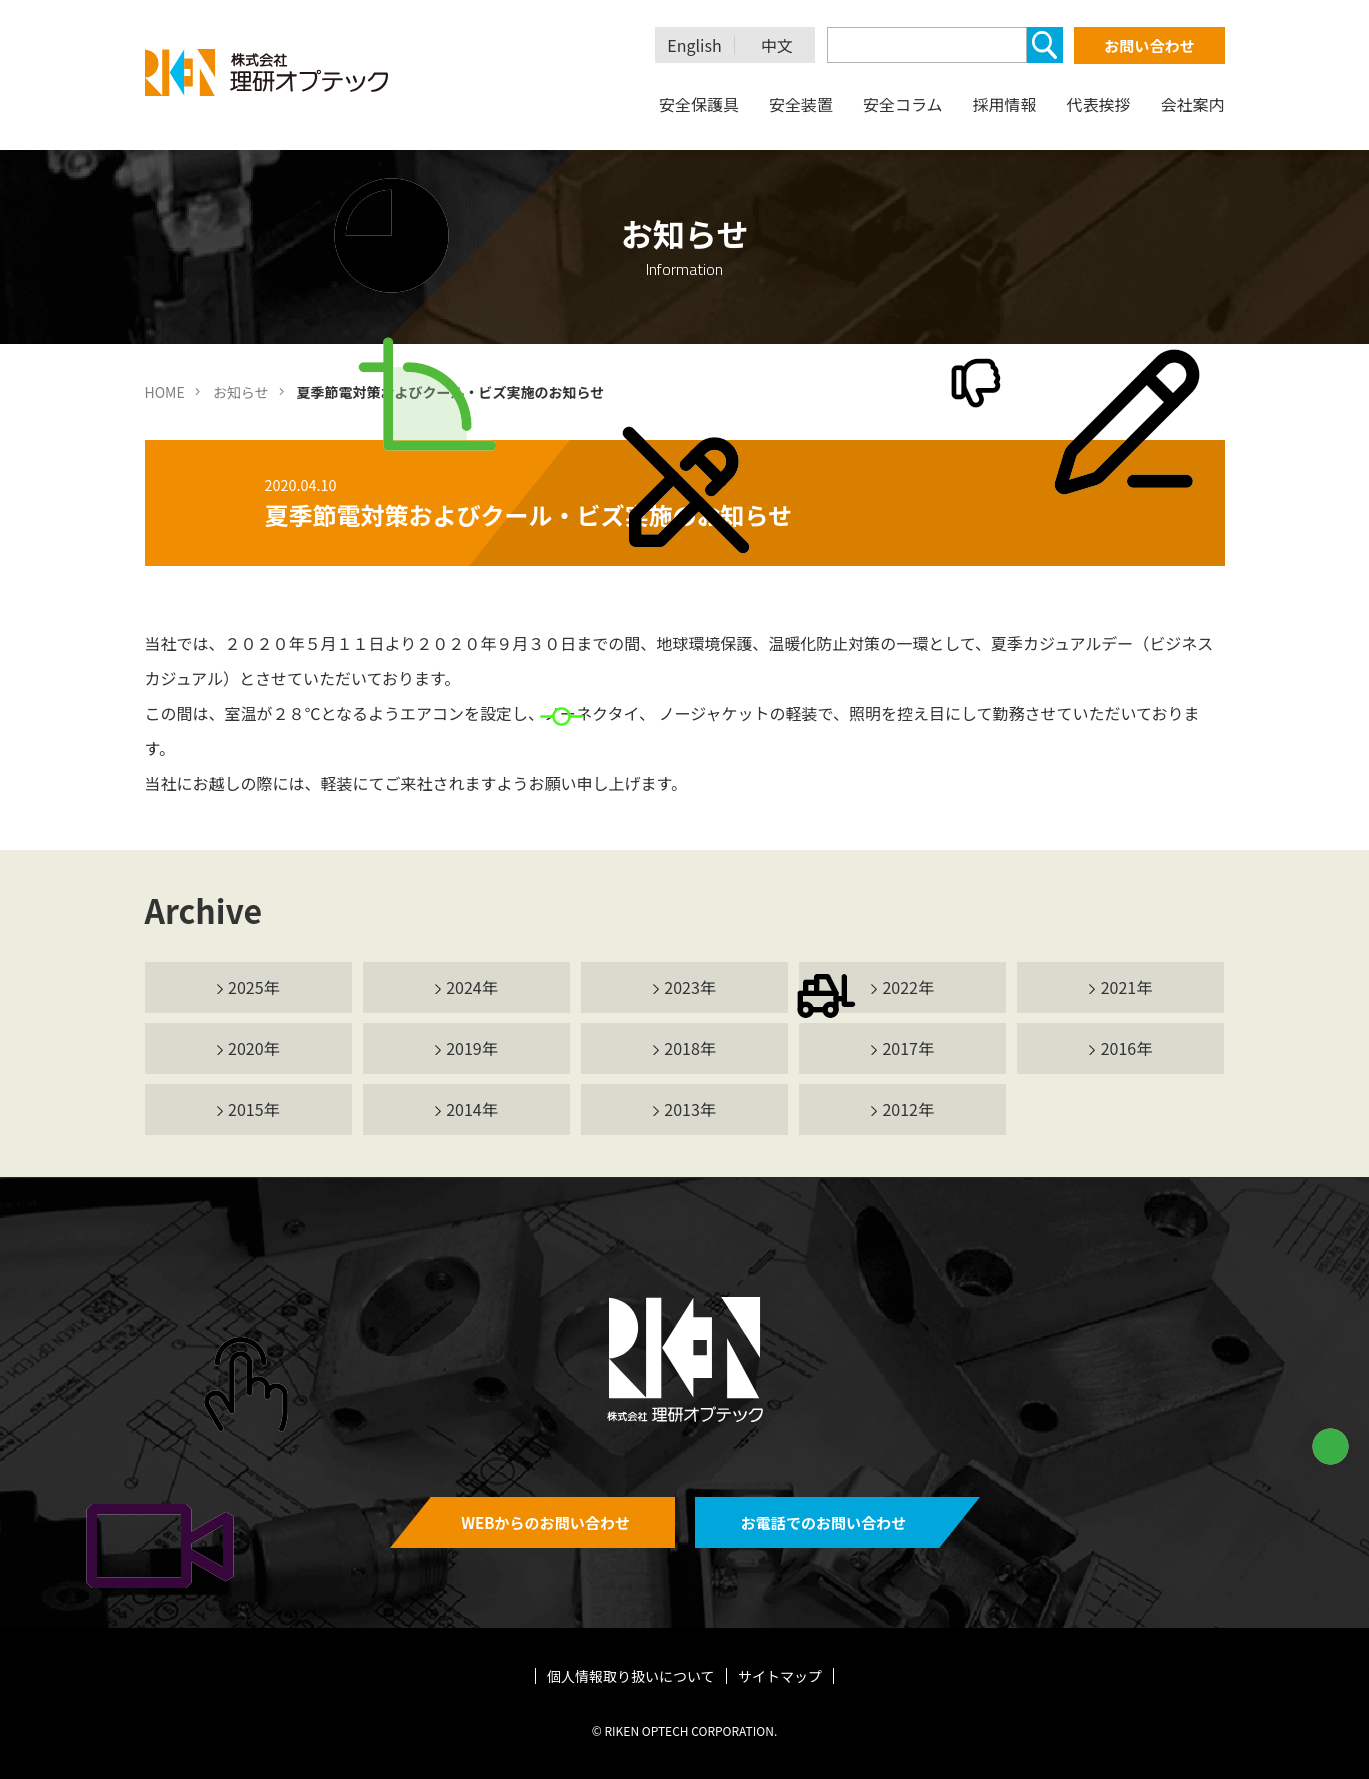 The width and height of the screenshot is (1369, 1779). I want to click on tap to interact with this element, so click(246, 1386).